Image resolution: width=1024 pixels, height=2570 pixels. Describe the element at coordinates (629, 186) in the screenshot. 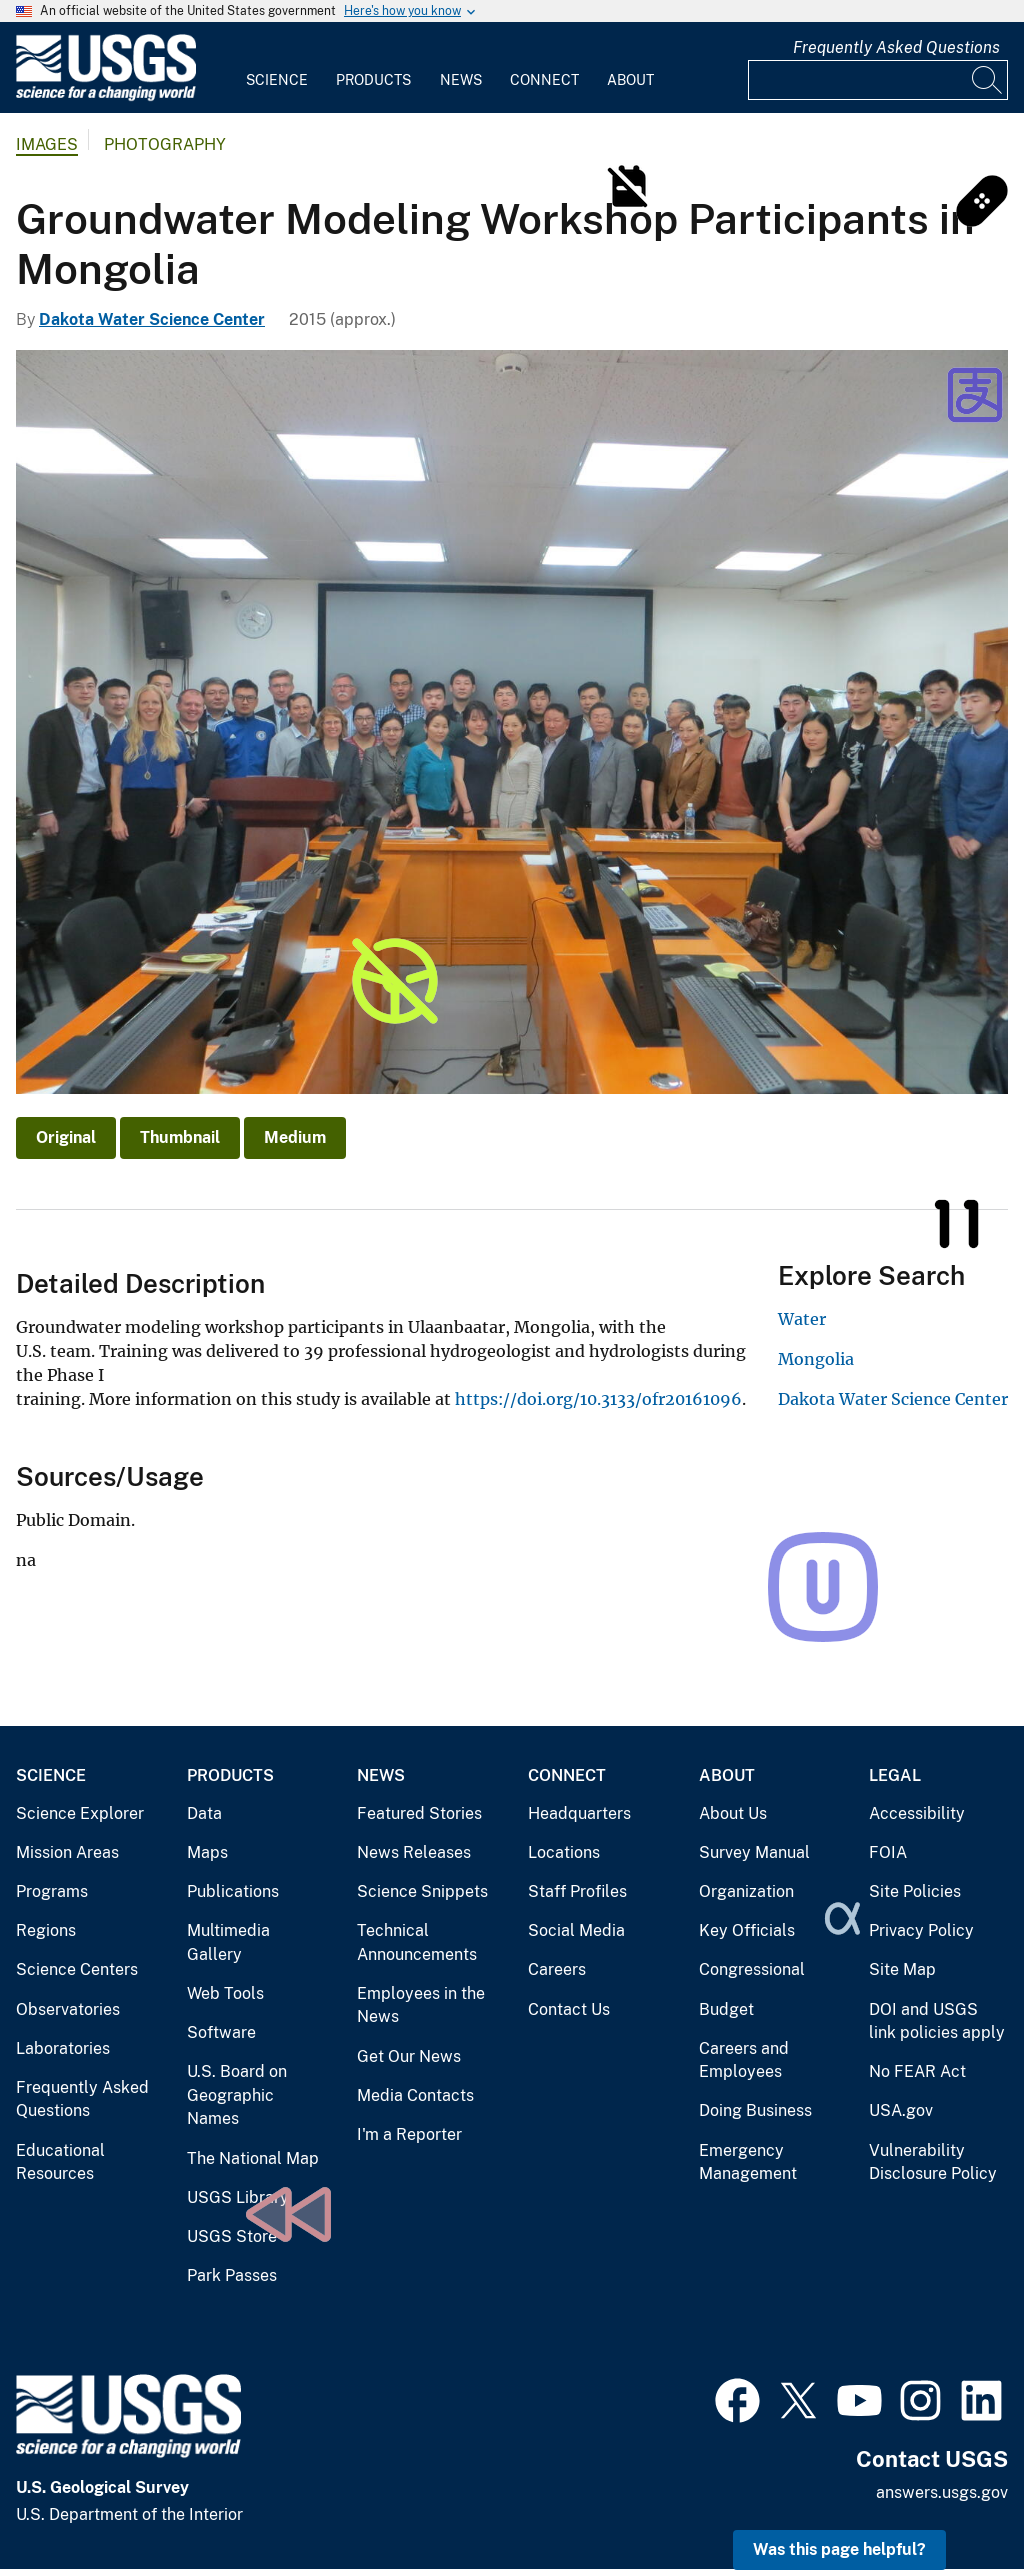

I see `no backpacks allowed` at that location.